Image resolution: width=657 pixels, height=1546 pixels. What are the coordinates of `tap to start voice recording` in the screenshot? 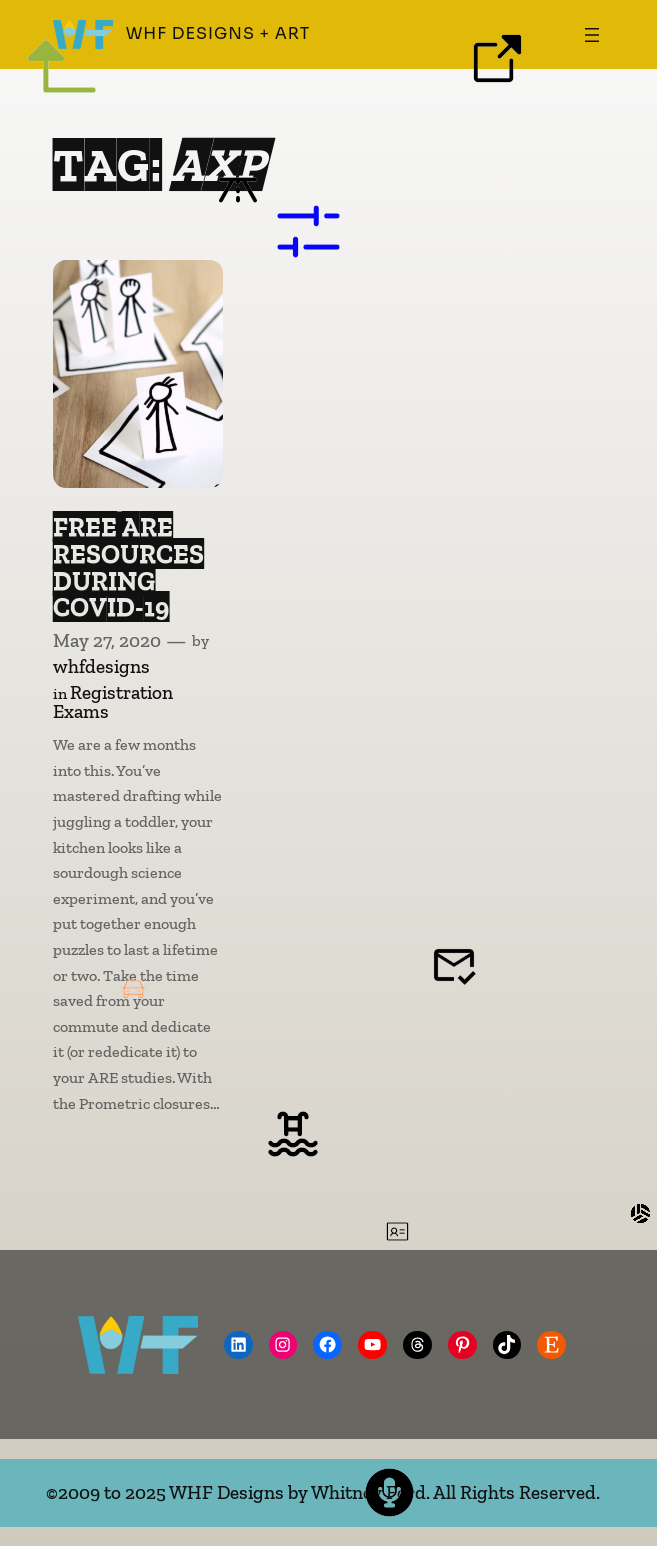 It's located at (389, 1492).